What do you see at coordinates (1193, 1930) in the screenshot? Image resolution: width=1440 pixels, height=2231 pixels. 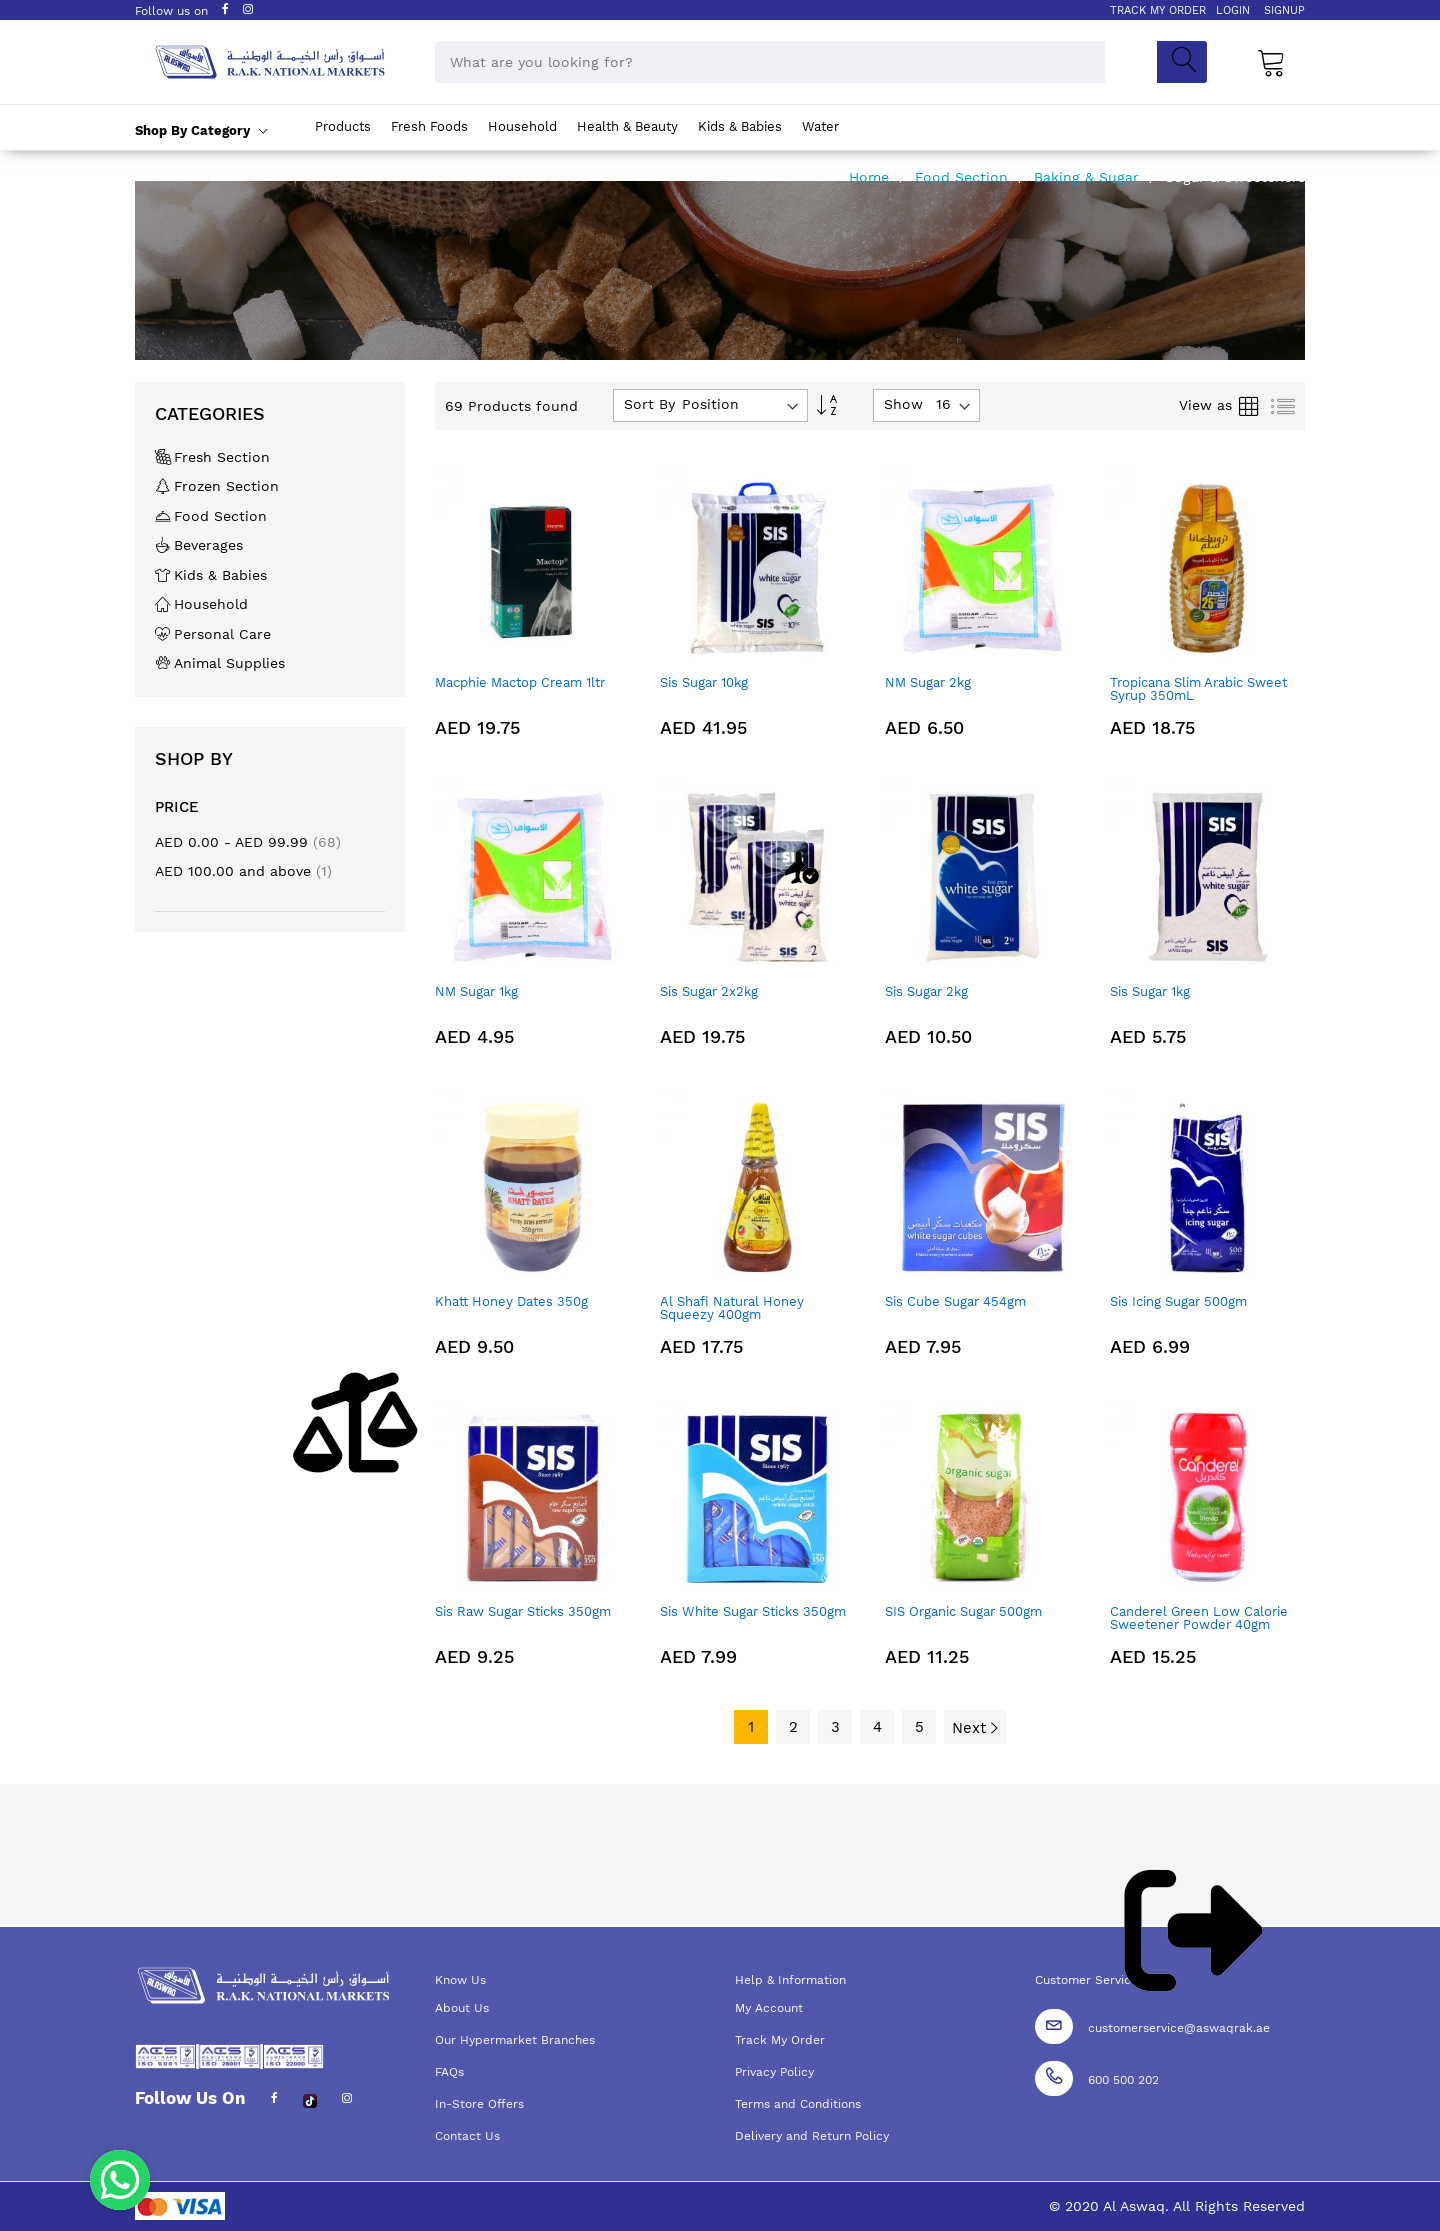 I see `log out of your account` at bounding box center [1193, 1930].